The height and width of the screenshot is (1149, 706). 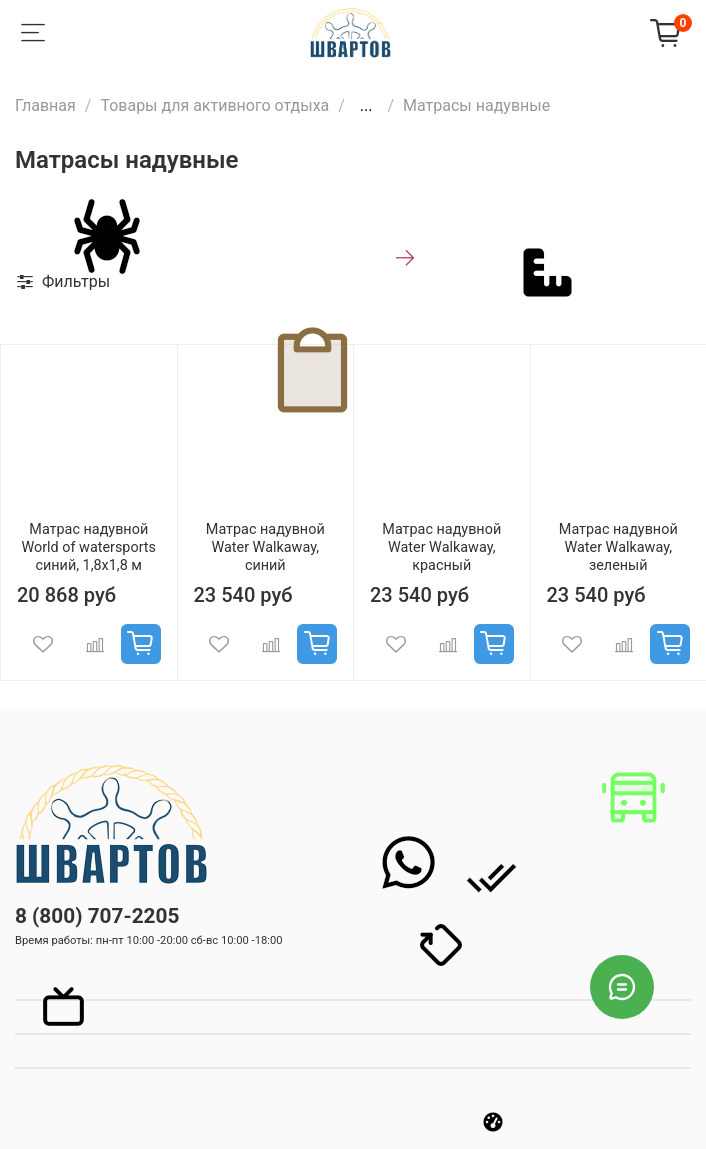 What do you see at coordinates (107, 236) in the screenshot?
I see `indicates bug or error in the system` at bounding box center [107, 236].